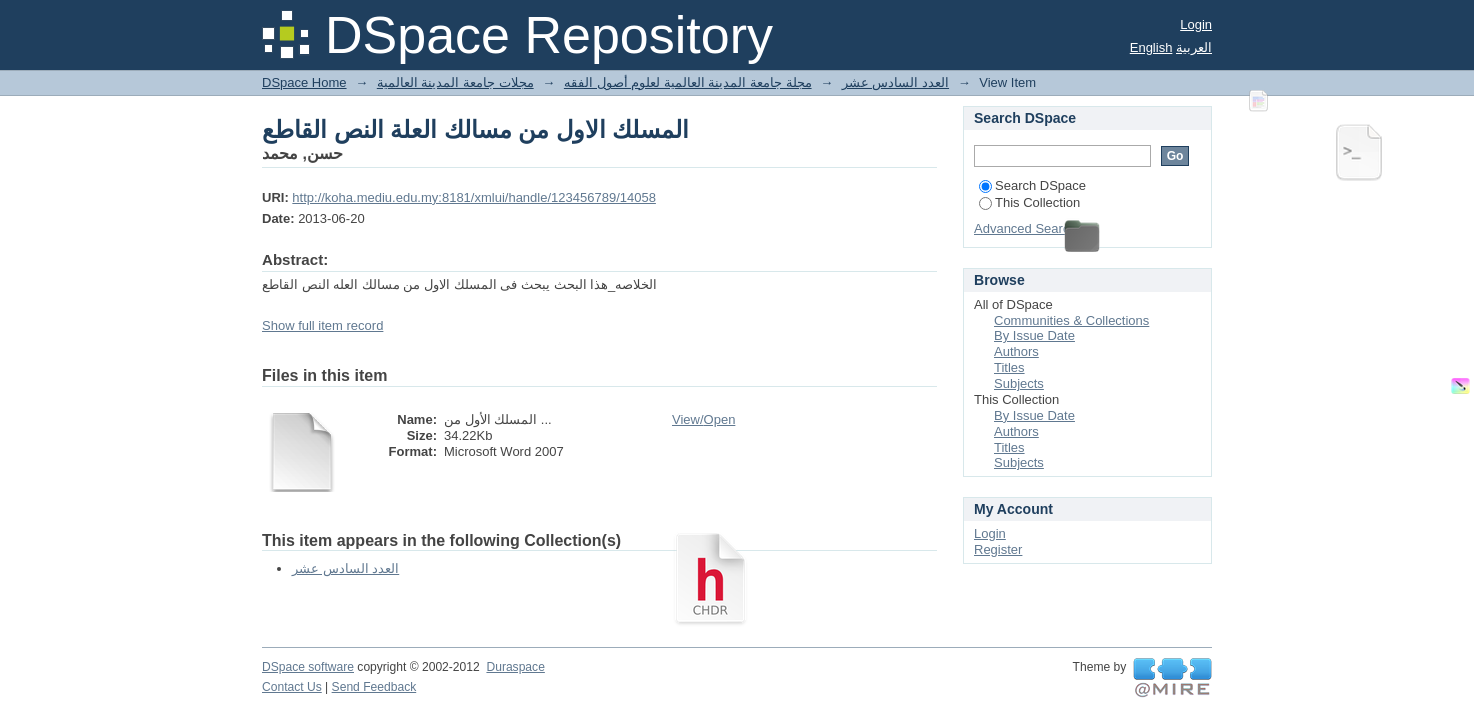 This screenshot has width=1474, height=720. Describe the element at coordinates (710, 579) in the screenshot. I see `a C/C++ header file (.h)` at that location.